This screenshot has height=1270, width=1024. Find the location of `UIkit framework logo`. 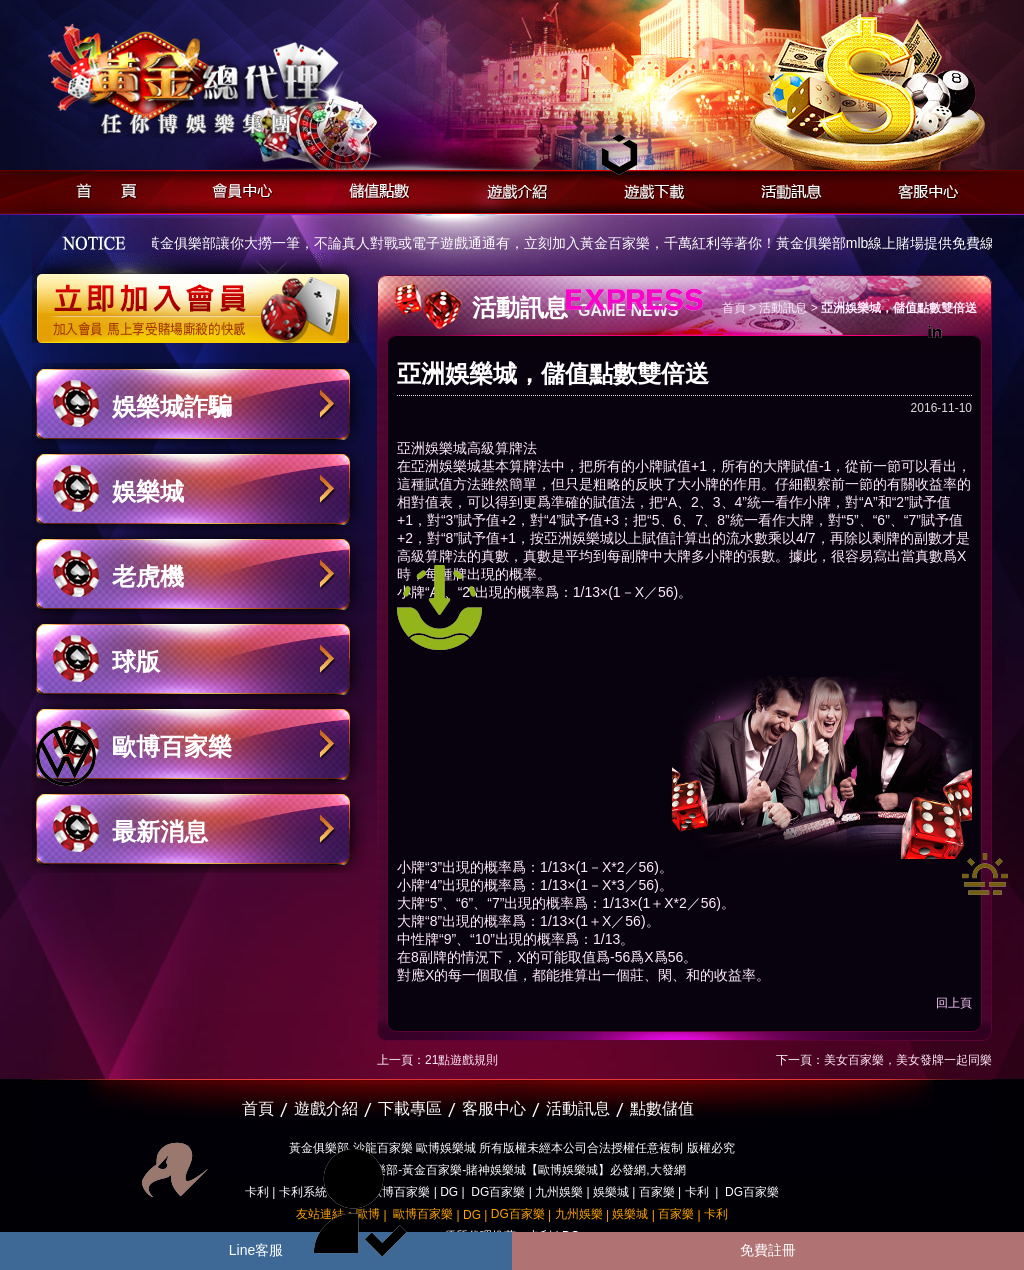

UIkit framework logo is located at coordinates (619, 154).